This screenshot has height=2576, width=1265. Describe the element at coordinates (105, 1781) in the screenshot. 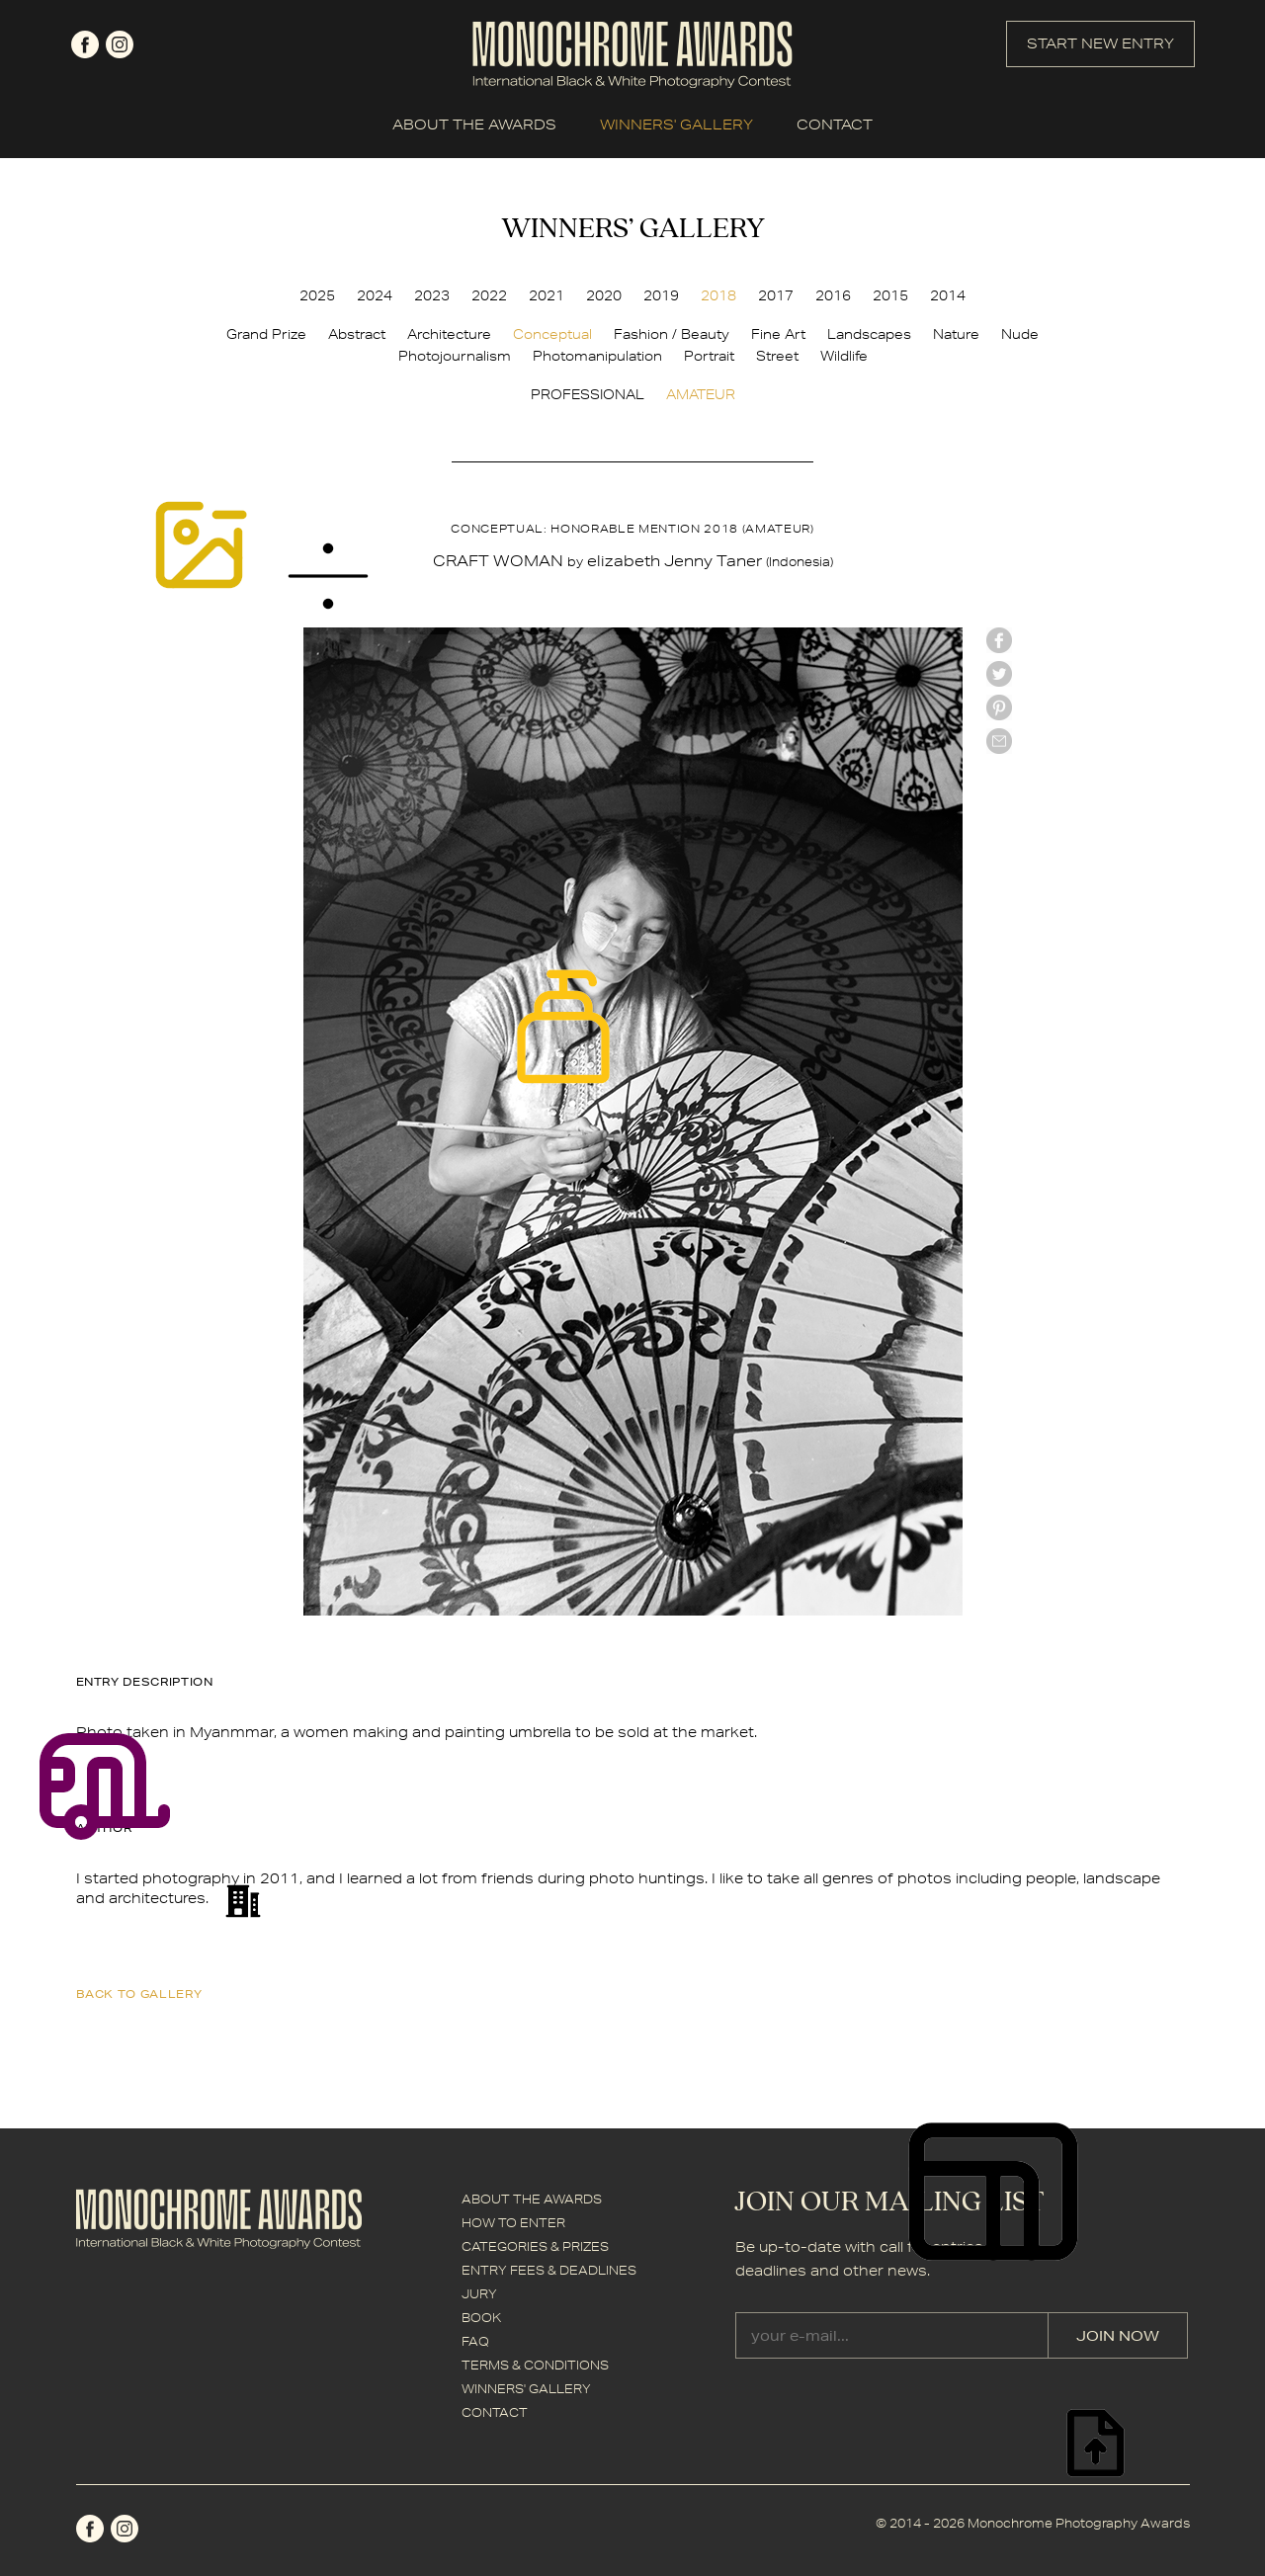

I see `select caravan or RV accommodation` at that location.